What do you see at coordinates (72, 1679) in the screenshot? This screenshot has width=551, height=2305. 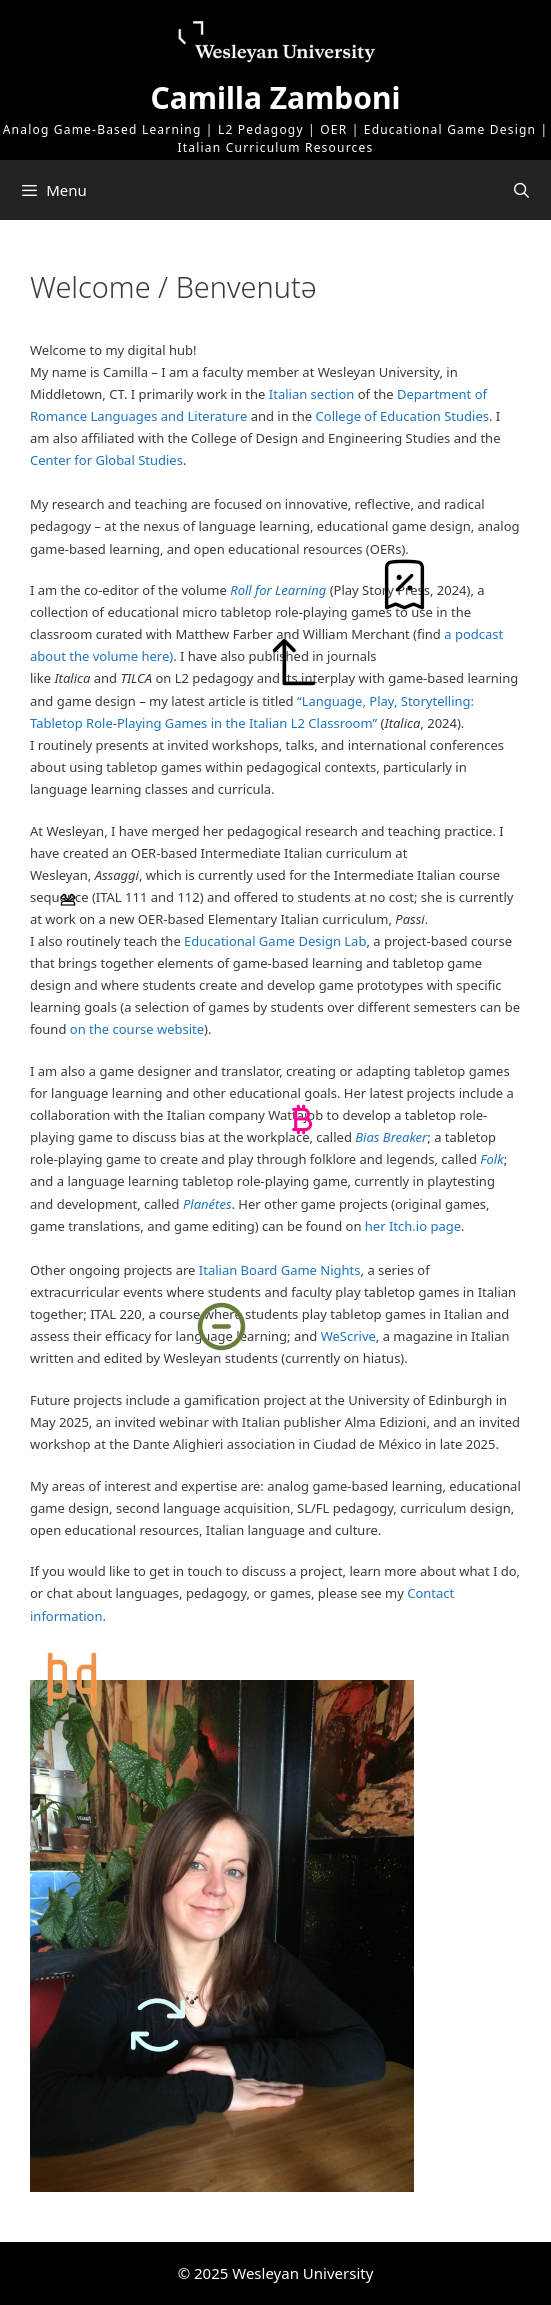 I see `distribute elements with equal horizontal spacing` at bounding box center [72, 1679].